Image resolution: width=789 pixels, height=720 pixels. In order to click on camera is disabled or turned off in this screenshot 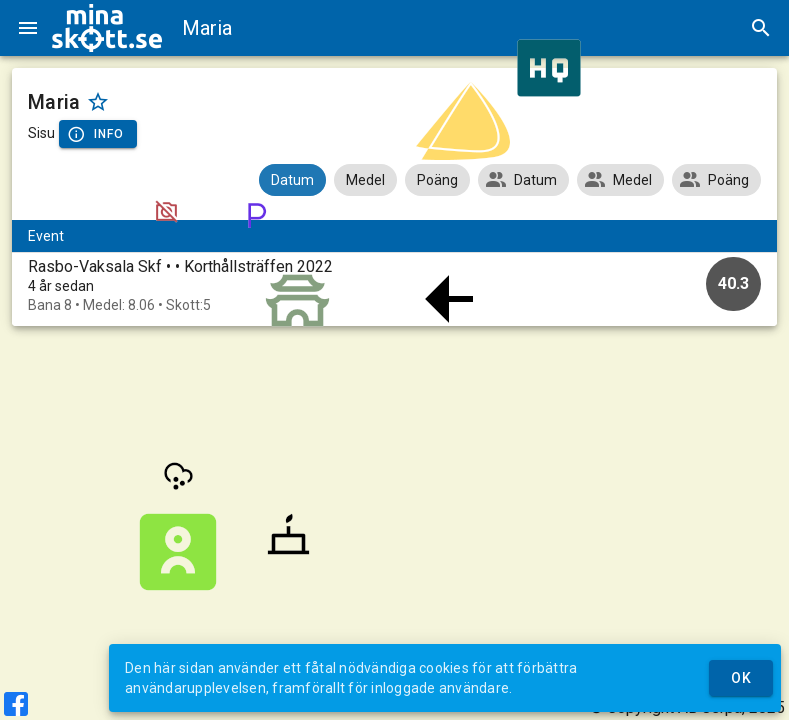, I will do `click(166, 211)`.